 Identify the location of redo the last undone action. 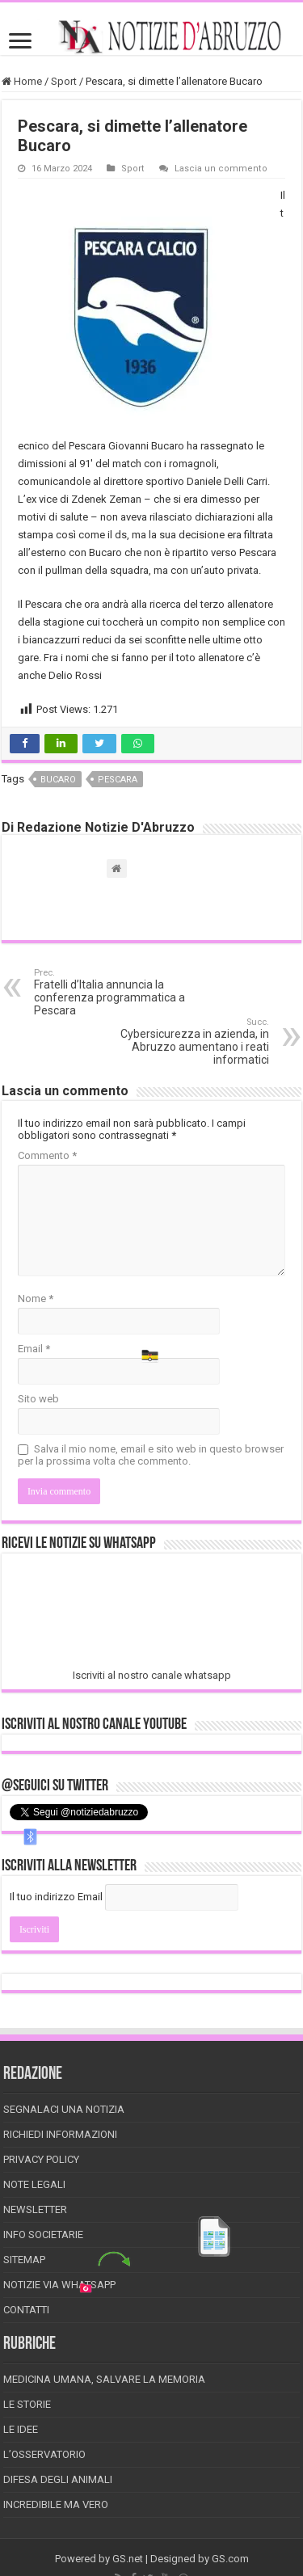
(114, 2258).